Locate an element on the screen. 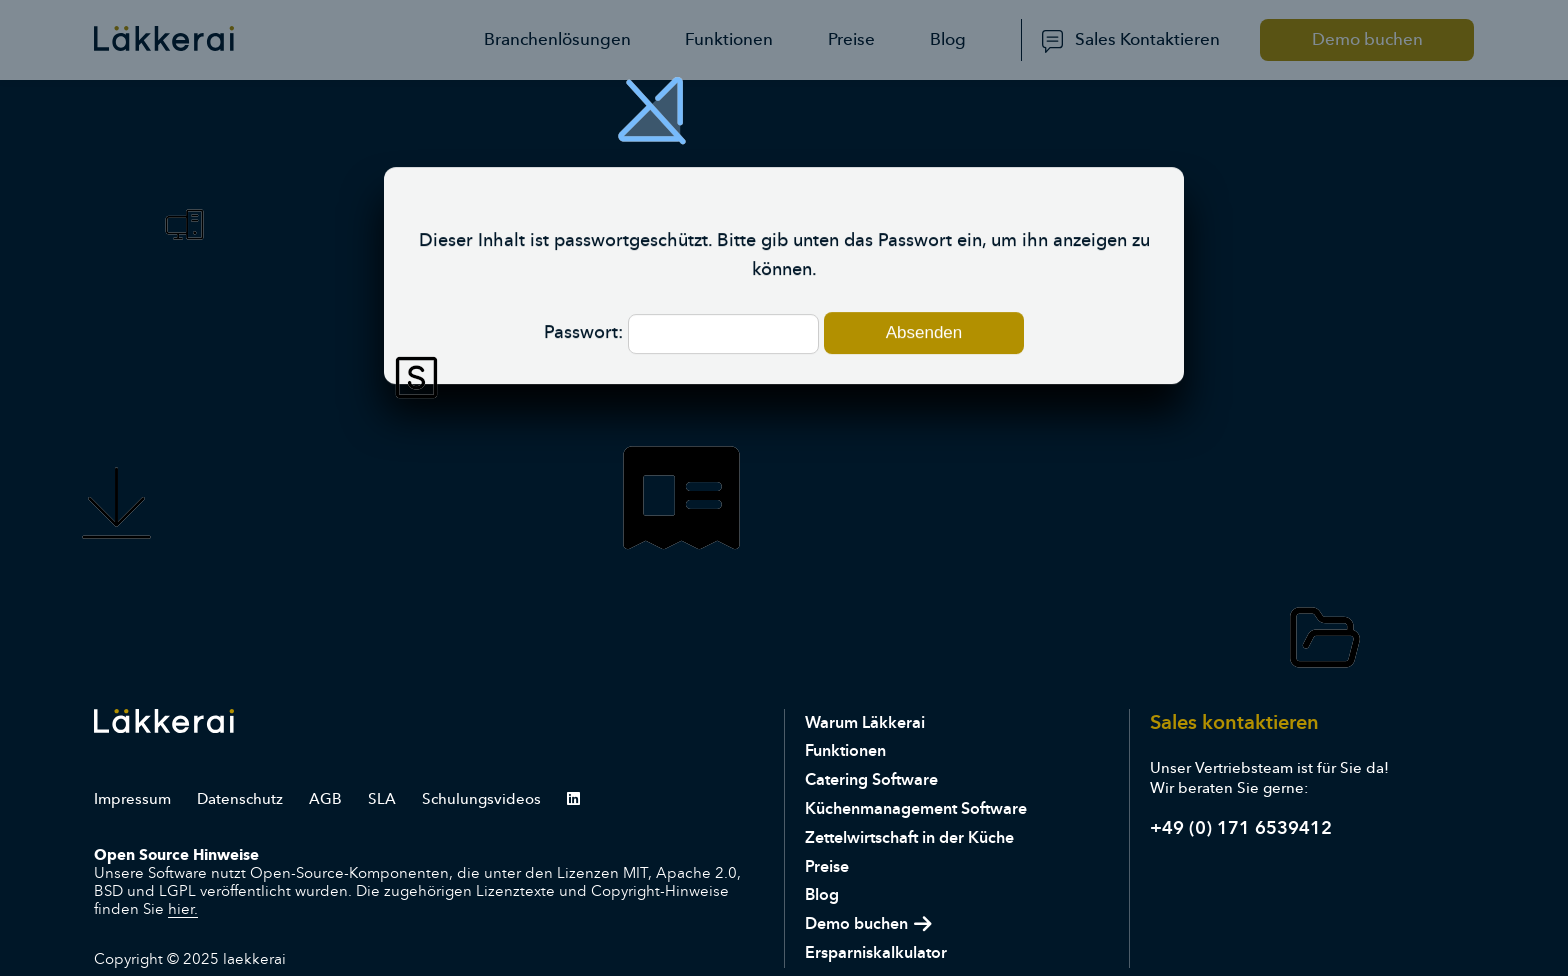  open folder to view contents is located at coordinates (1325, 639).